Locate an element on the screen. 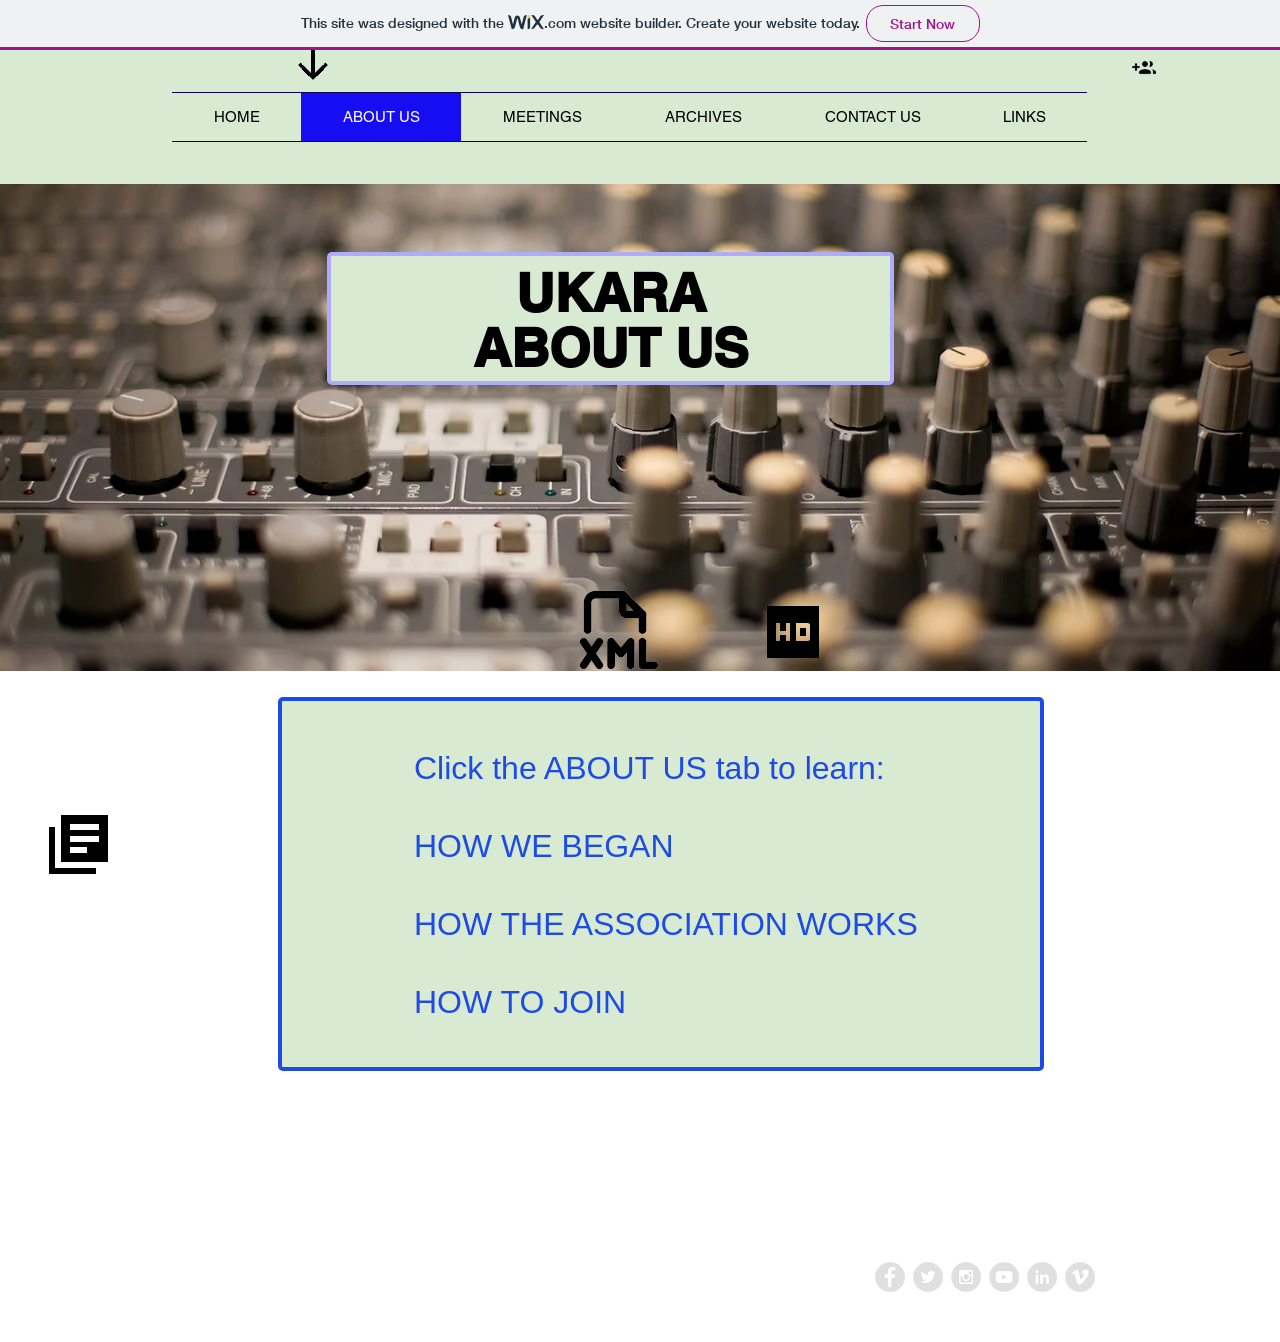 The height and width of the screenshot is (1342, 1280). indicates high definition video quality is available is located at coordinates (793, 632).